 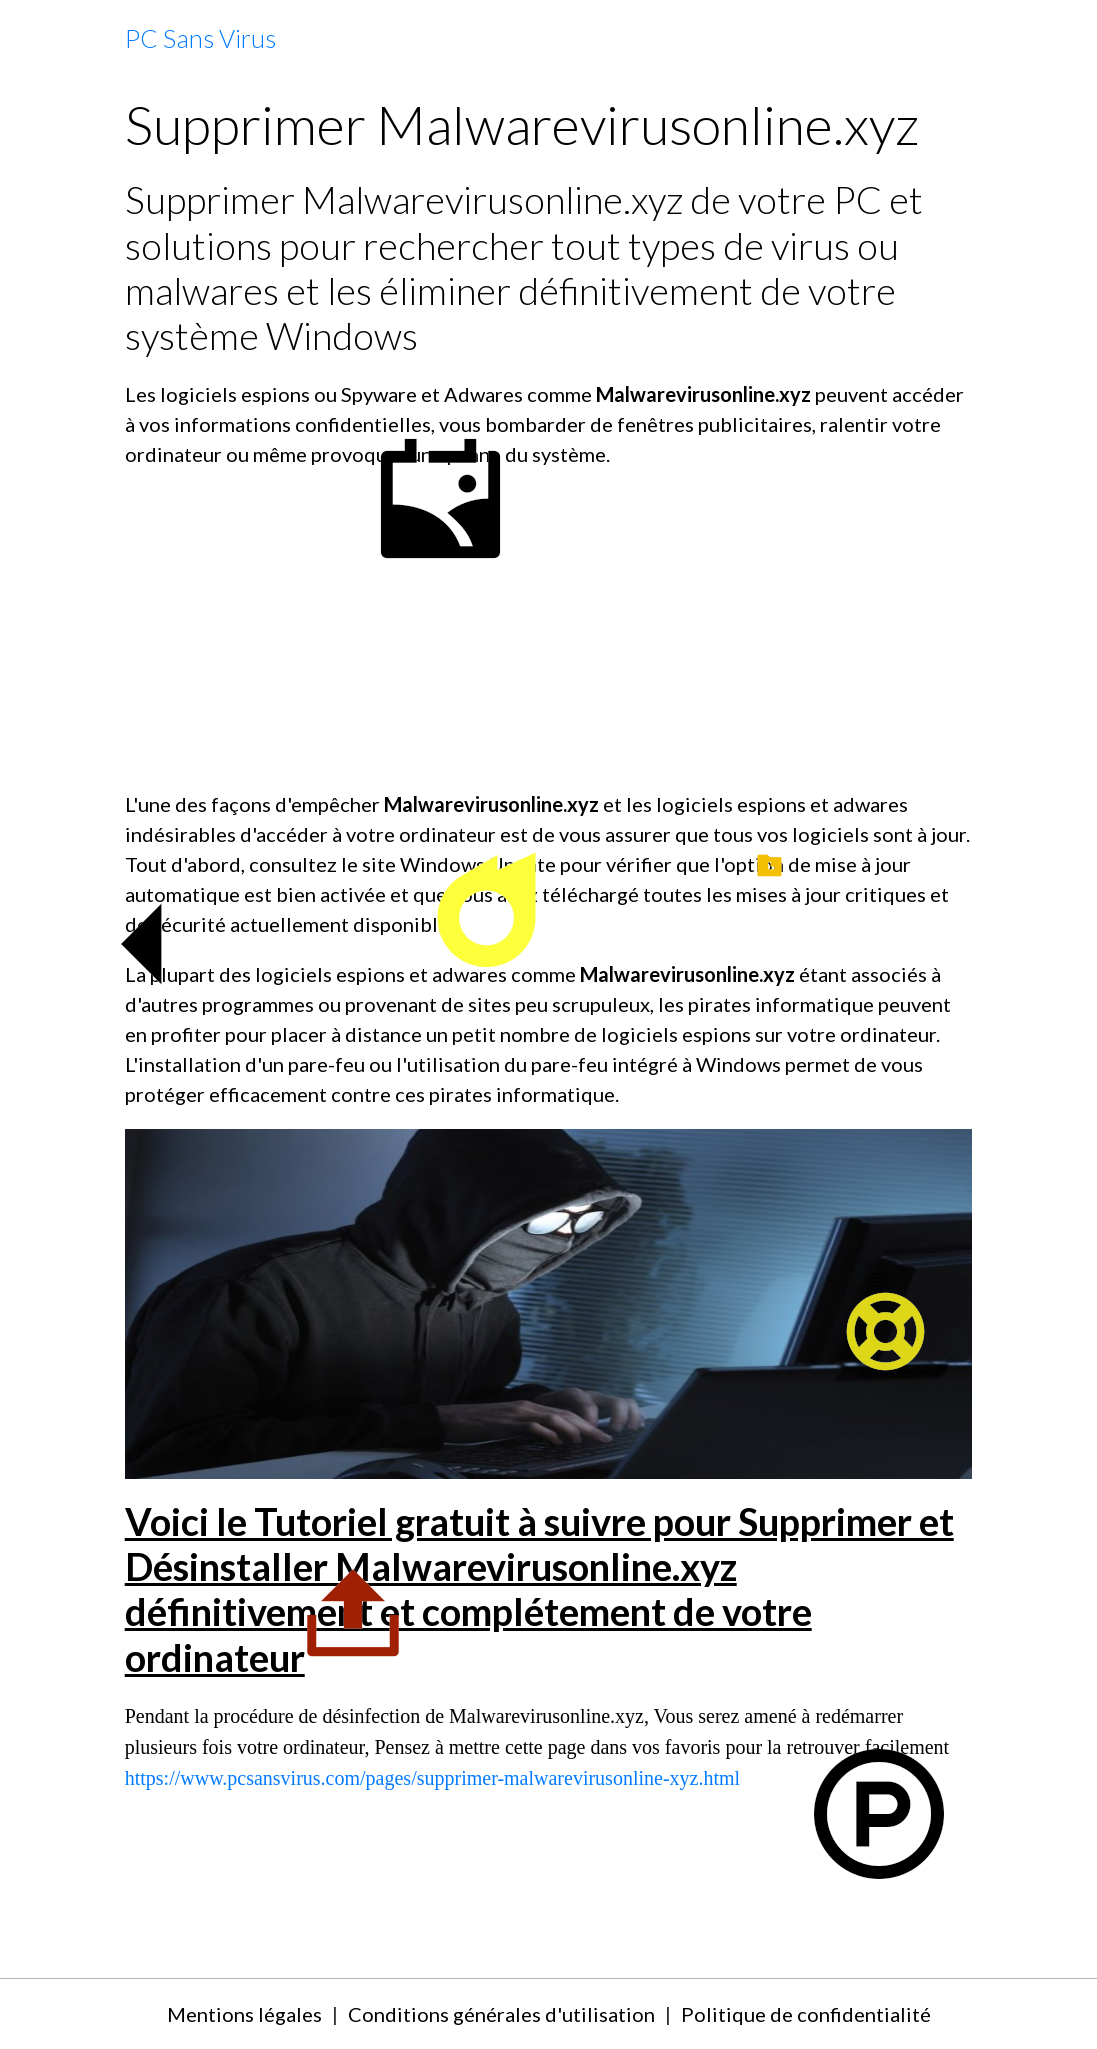 What do you see at coordinates (148, 944) in the screenshot?
I see `go back to the previous screen` at bounding box center [148, 944].